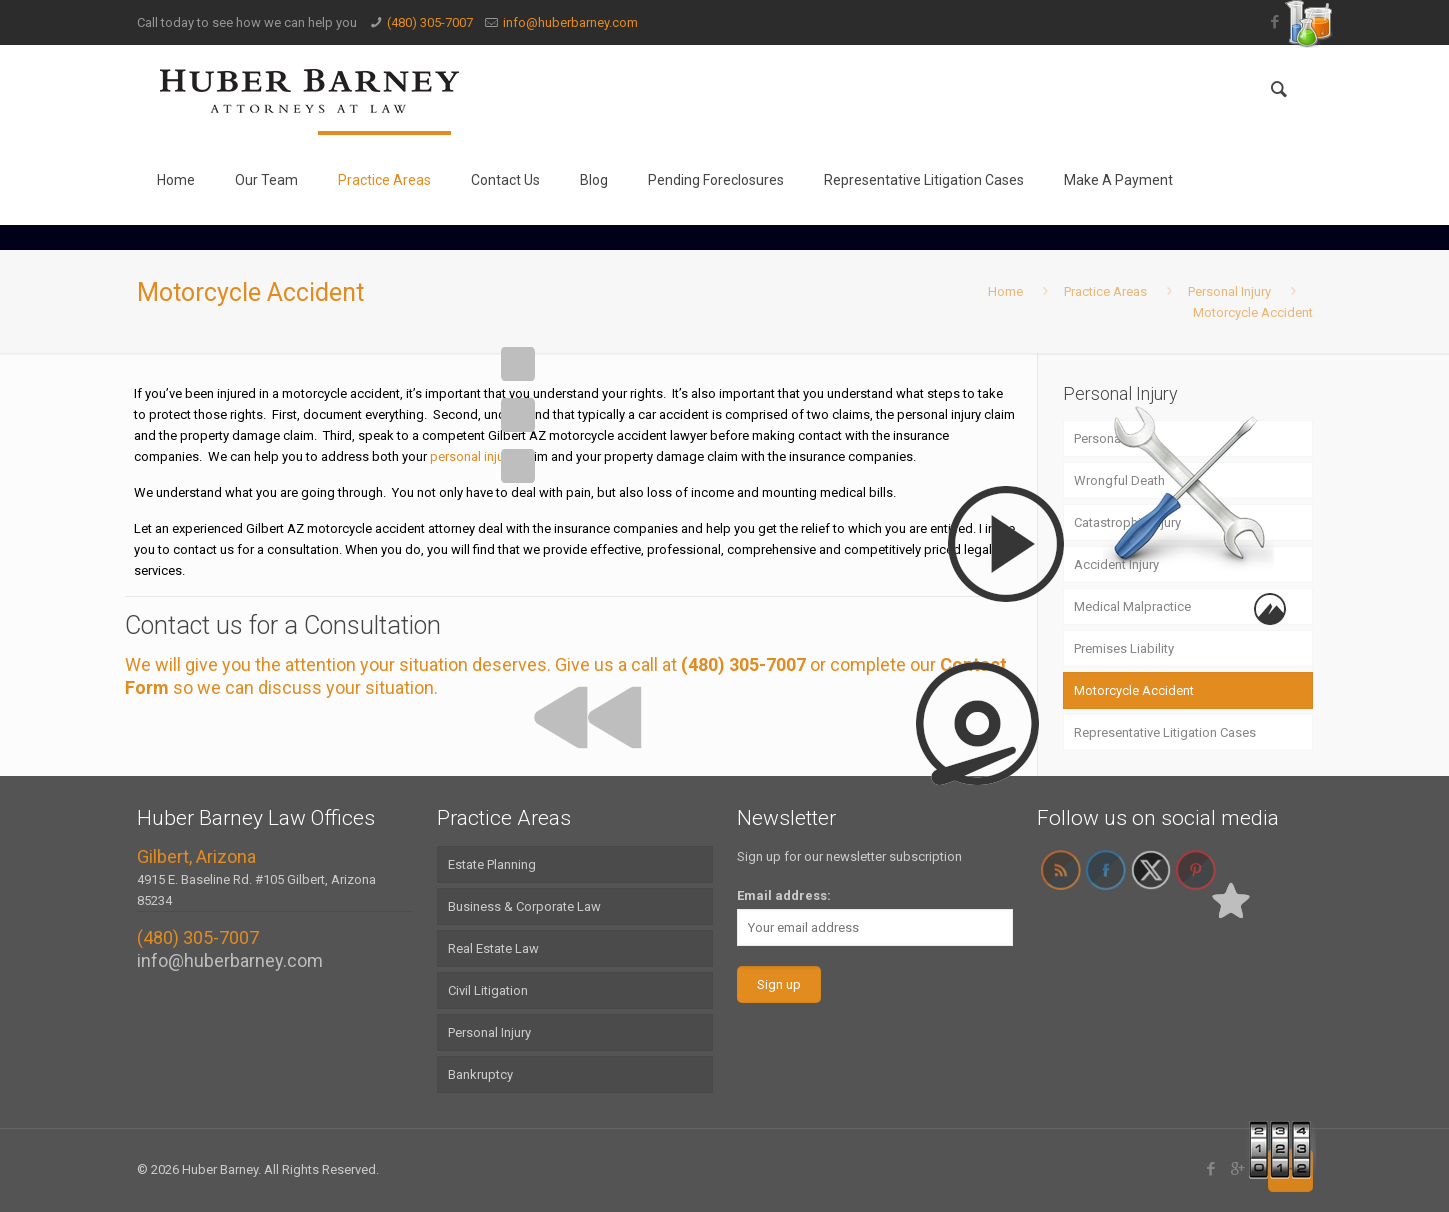 This screenshot has width=1449, height=1212. What do you see at coordinates (1280, 1150) in the screenshot?
I see `access privacy and security settings` at bounding box center [1280, 1150].